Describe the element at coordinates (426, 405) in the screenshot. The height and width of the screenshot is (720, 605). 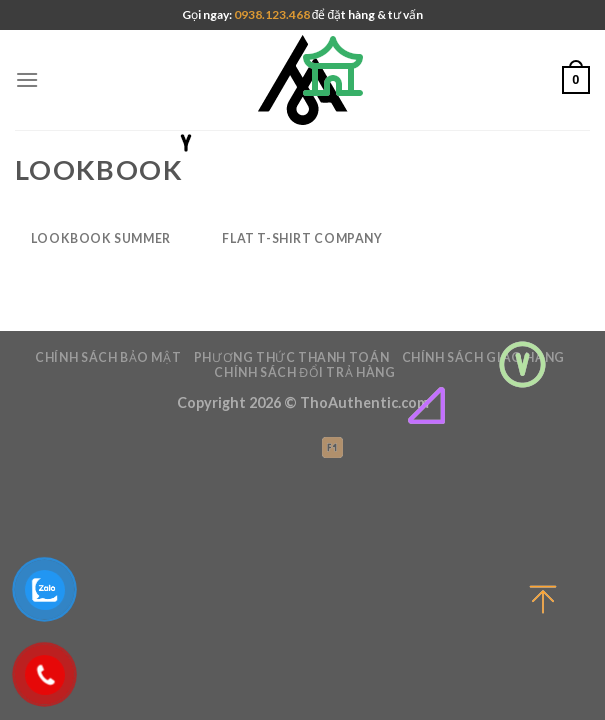
I see `indicates weak cellular signal strength` at that location.